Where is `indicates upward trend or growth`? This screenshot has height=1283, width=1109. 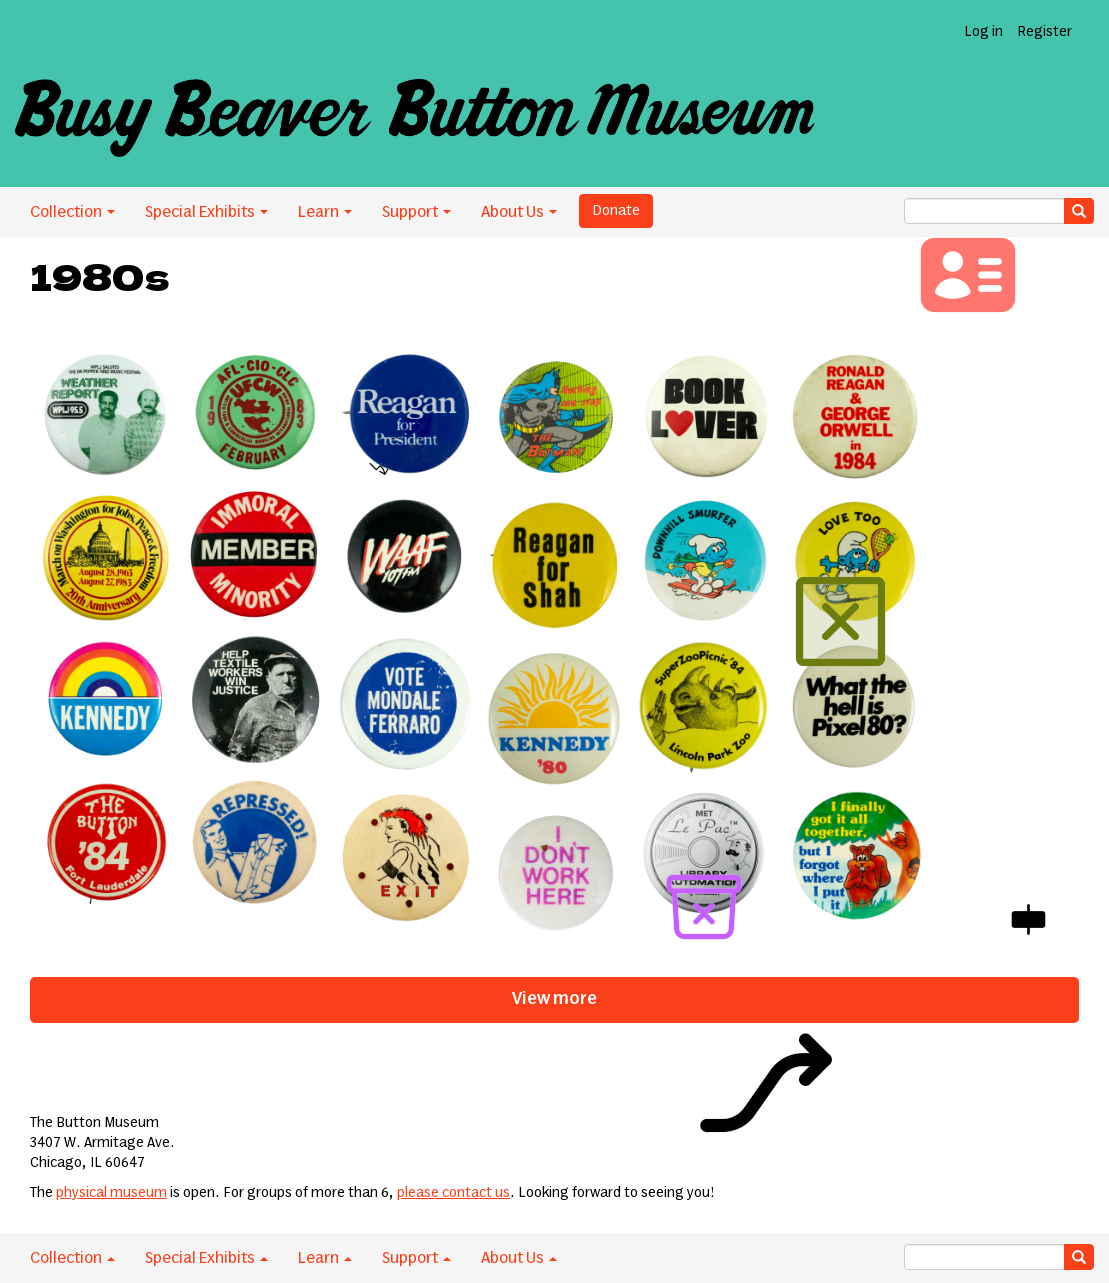 indicates upward trend or growth is located at coordinates (766, 1086).